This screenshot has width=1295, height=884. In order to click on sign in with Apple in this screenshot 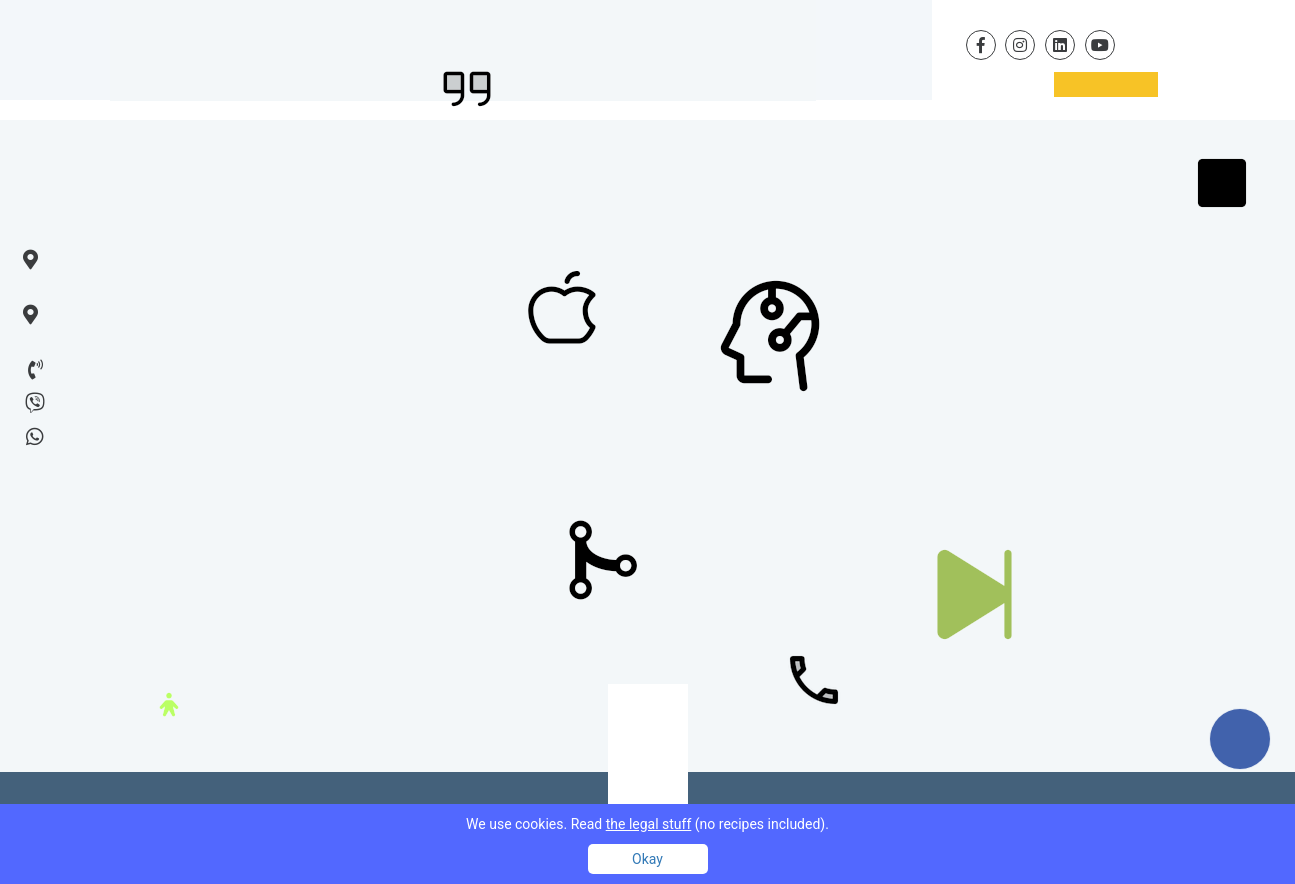, I will do `click(564, 312)`.